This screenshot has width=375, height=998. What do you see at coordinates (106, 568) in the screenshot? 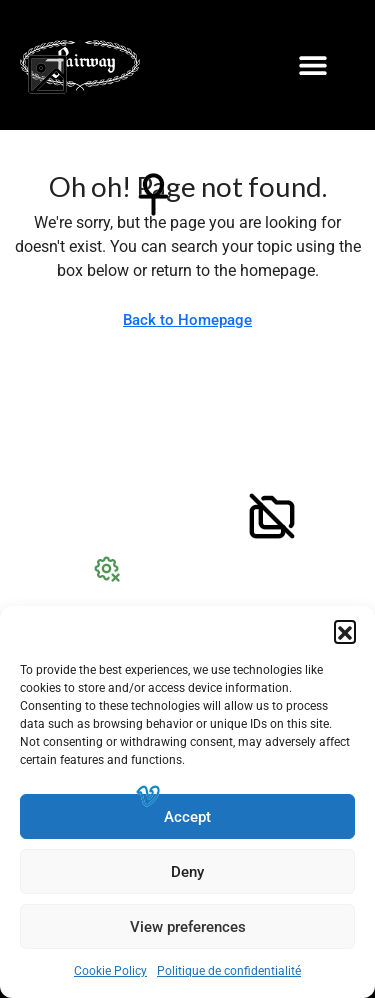
I see `remove or delete a settings configuration` at bounding box center [106, 568].